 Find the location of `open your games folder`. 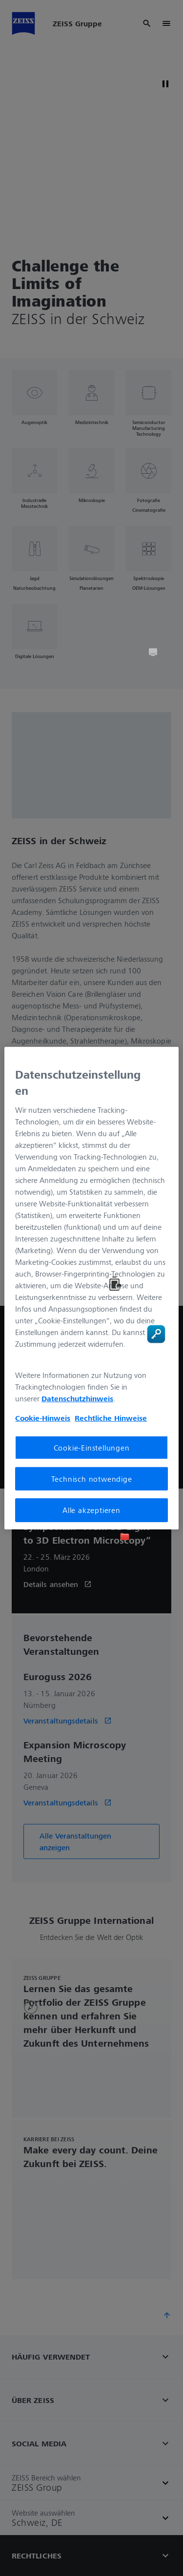

open your games folder is located at coordinates (124, 1536).